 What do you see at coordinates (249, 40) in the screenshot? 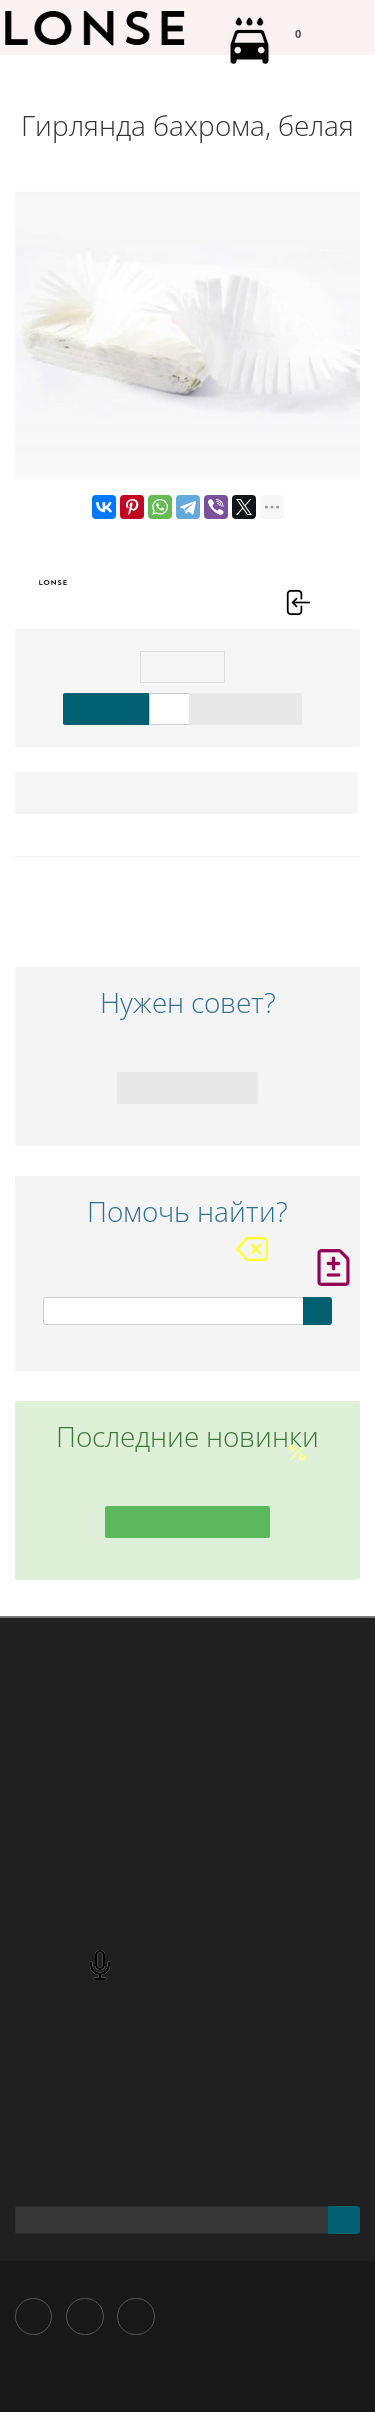
I see `find nearby car wash locations` at bounding box center [249, 40].